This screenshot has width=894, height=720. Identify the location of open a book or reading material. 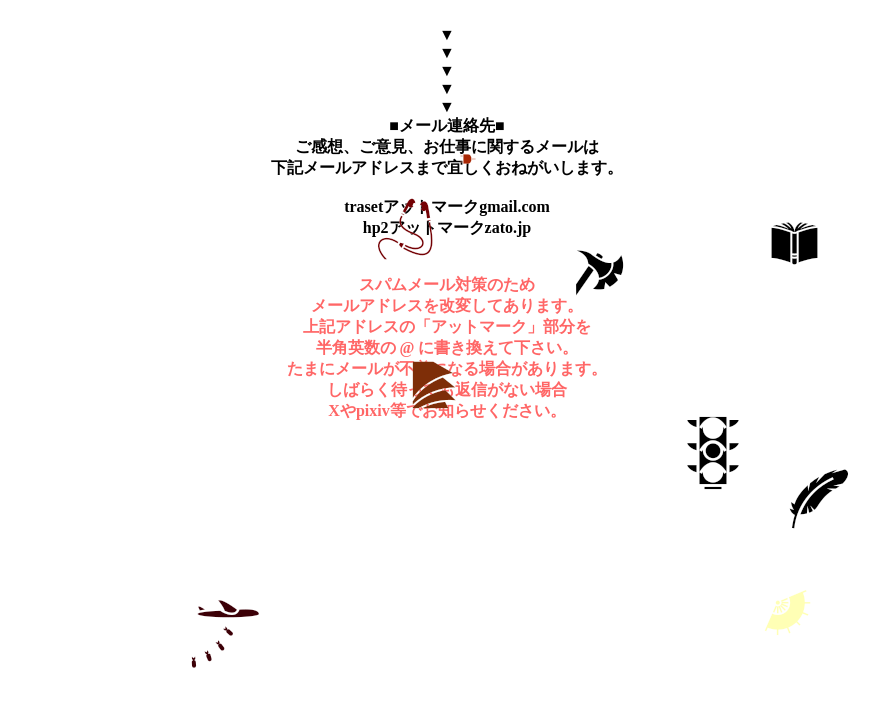
(794, 244).